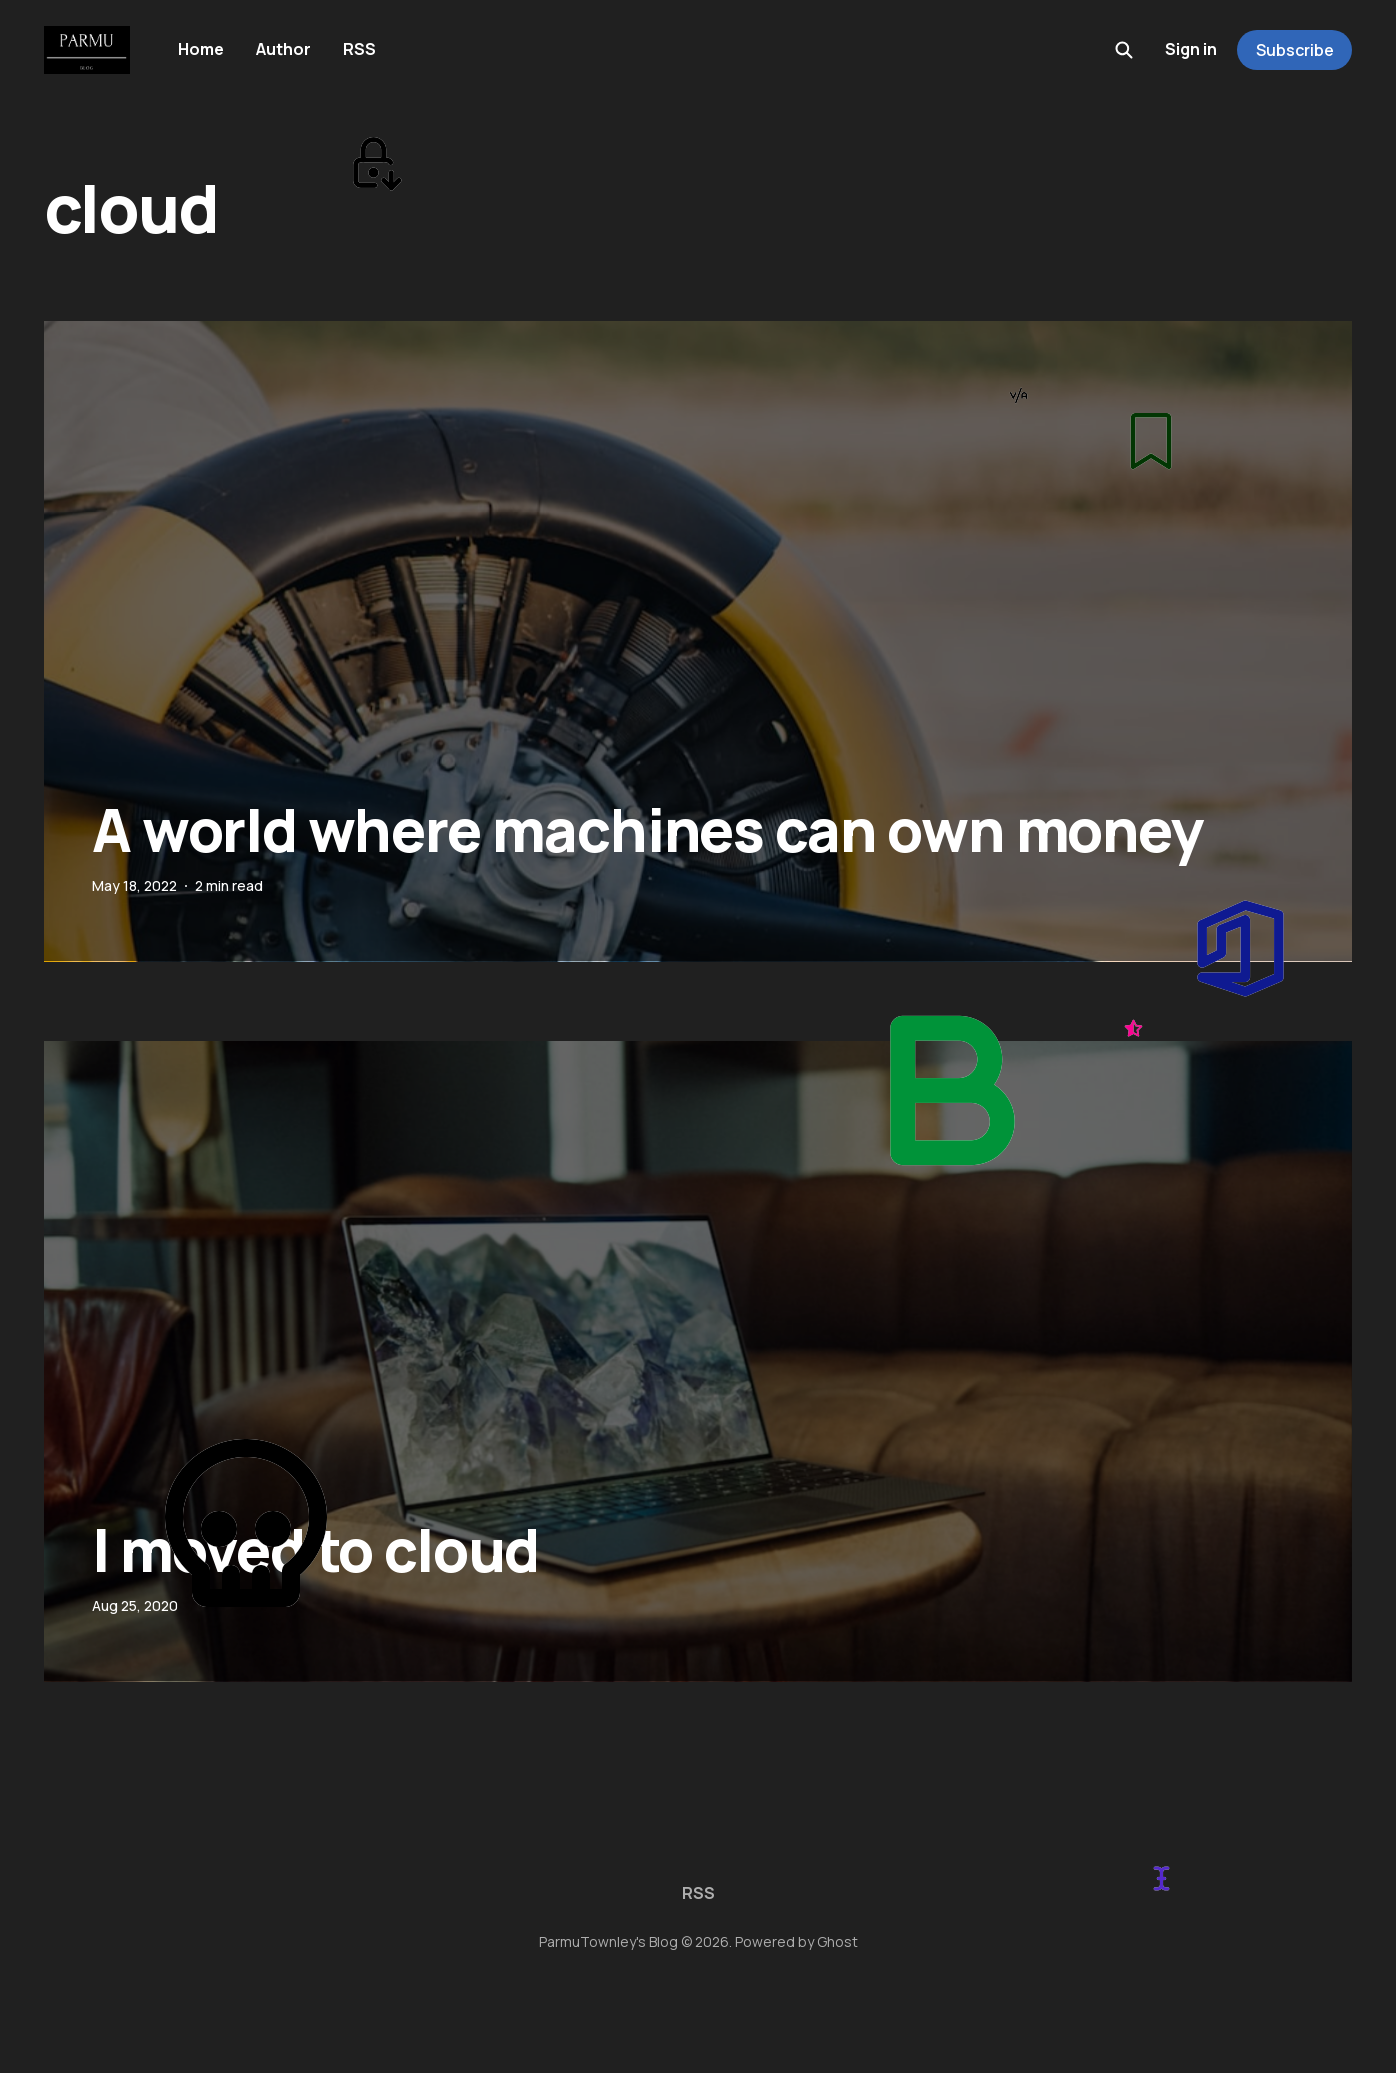  Describe the element at coordinates (373, 162) in the screenshot. I see `download secure or encrypted content` at that location.